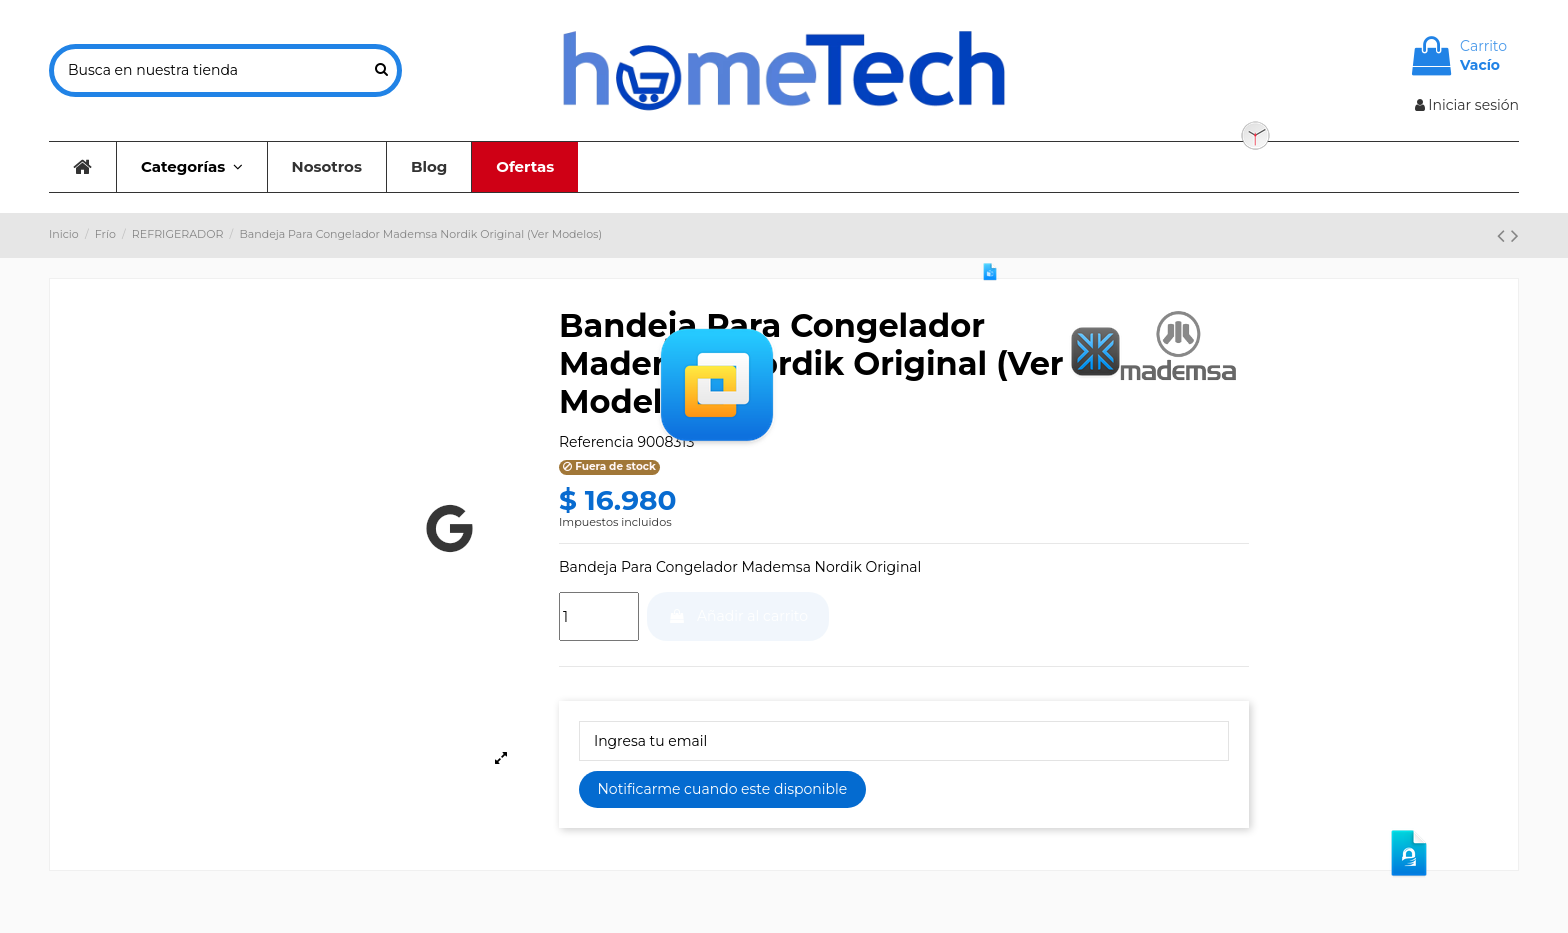  Describe the element at coordinates (717, 385) in the screenshot. I see `open vmware workstation` at that location.